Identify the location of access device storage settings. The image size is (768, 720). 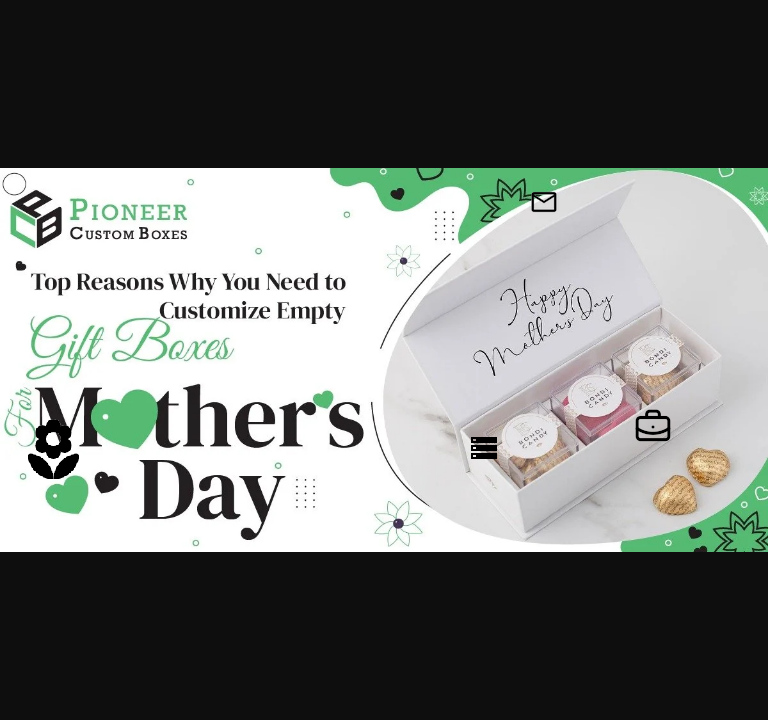
(484, 448).